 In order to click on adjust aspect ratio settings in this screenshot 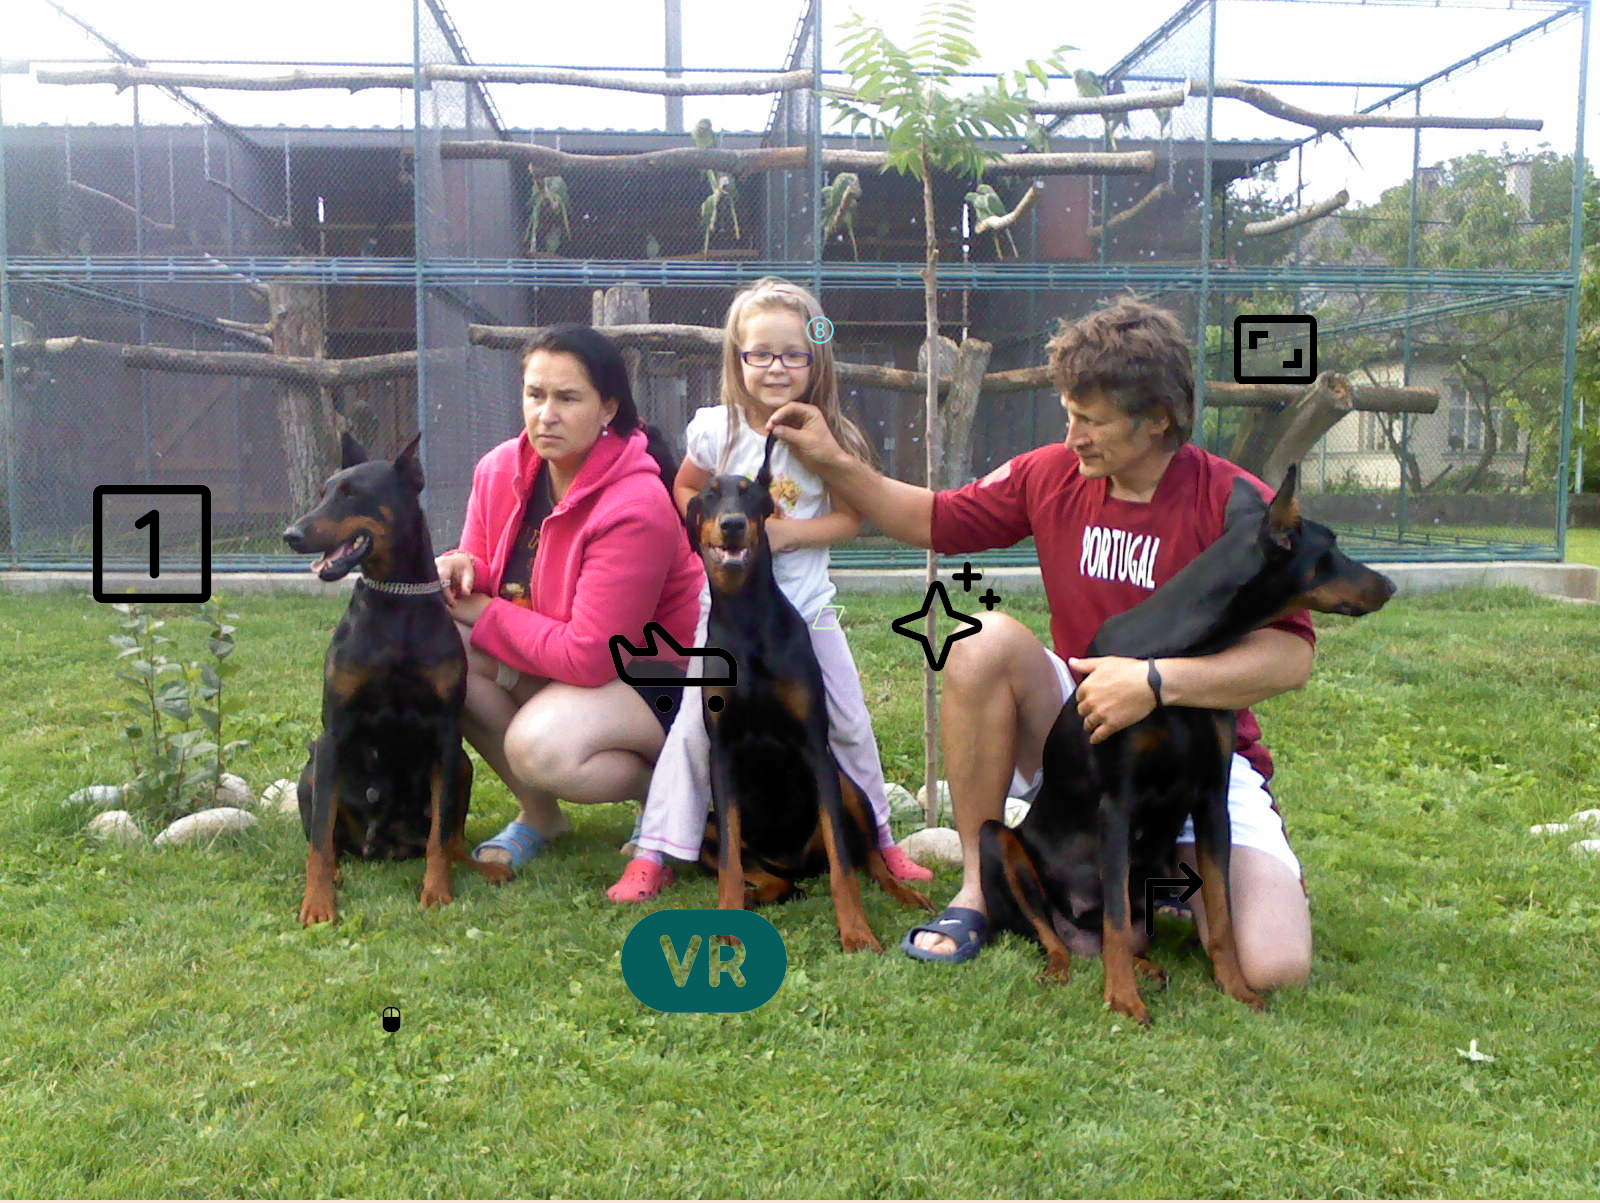, I will do `click(1275, 349)`.